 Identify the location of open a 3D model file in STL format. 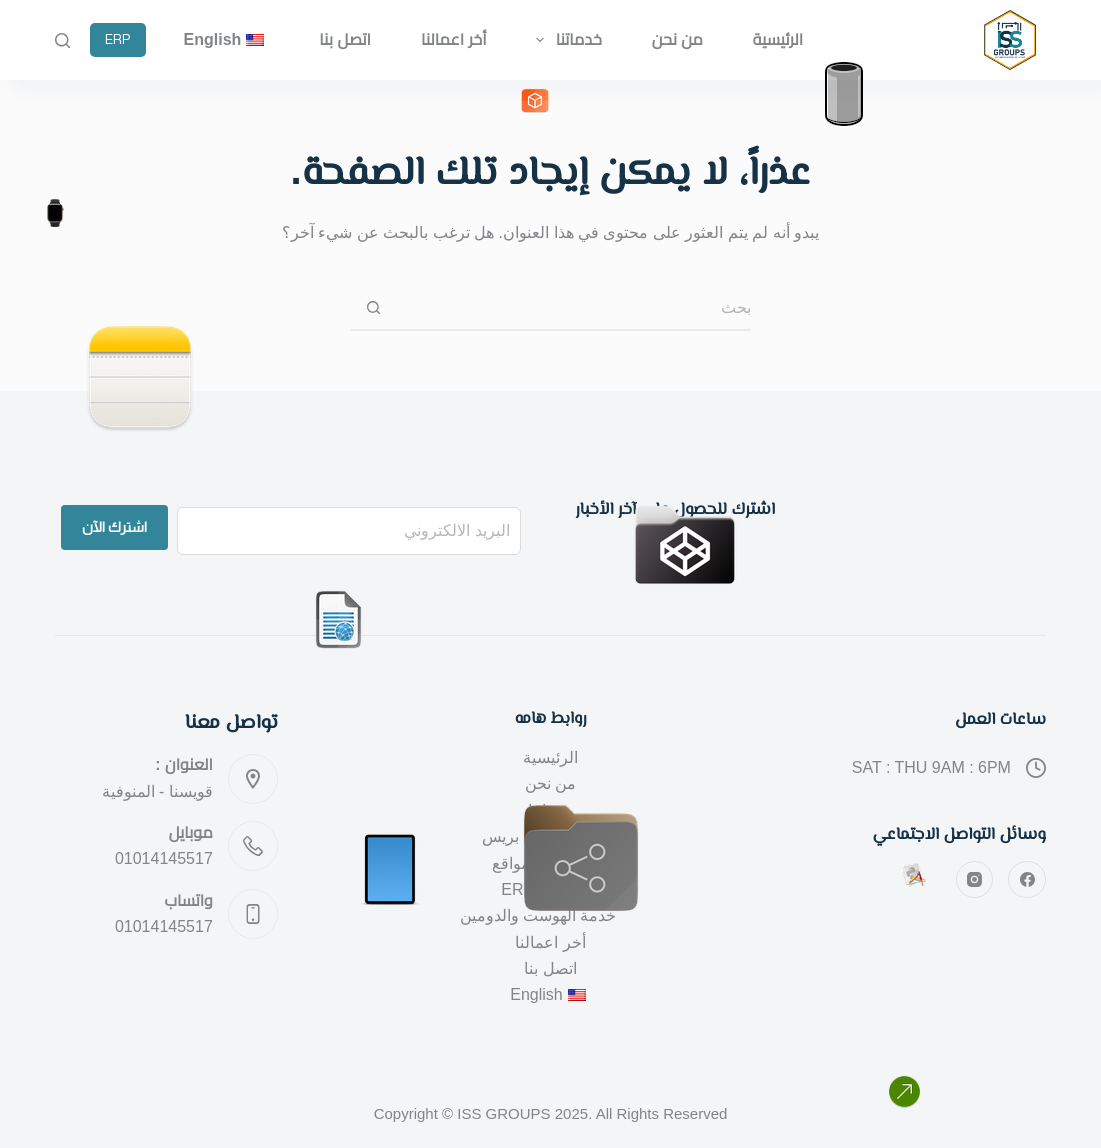
(535, 100).